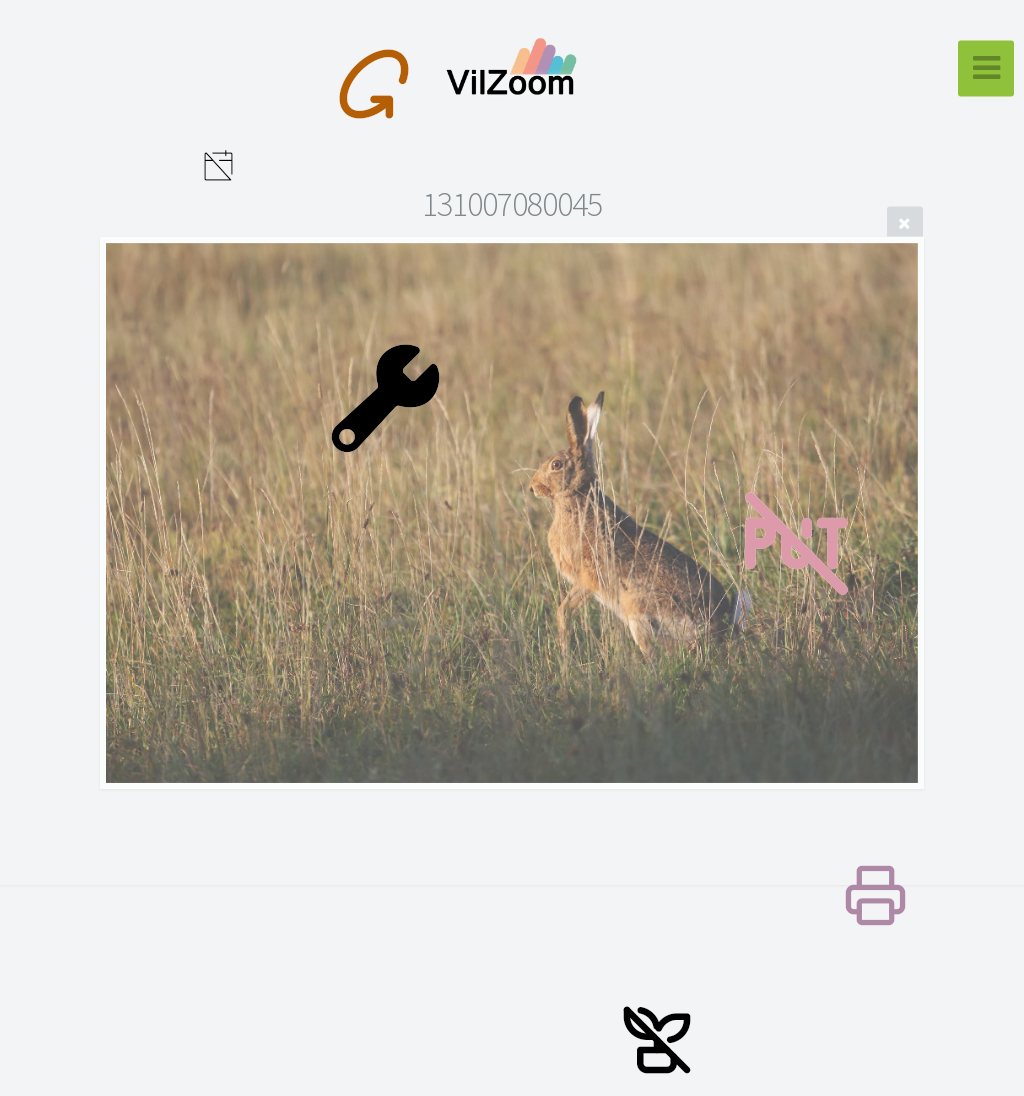  I want to click on access settings or configuration options, so click(385, 398).